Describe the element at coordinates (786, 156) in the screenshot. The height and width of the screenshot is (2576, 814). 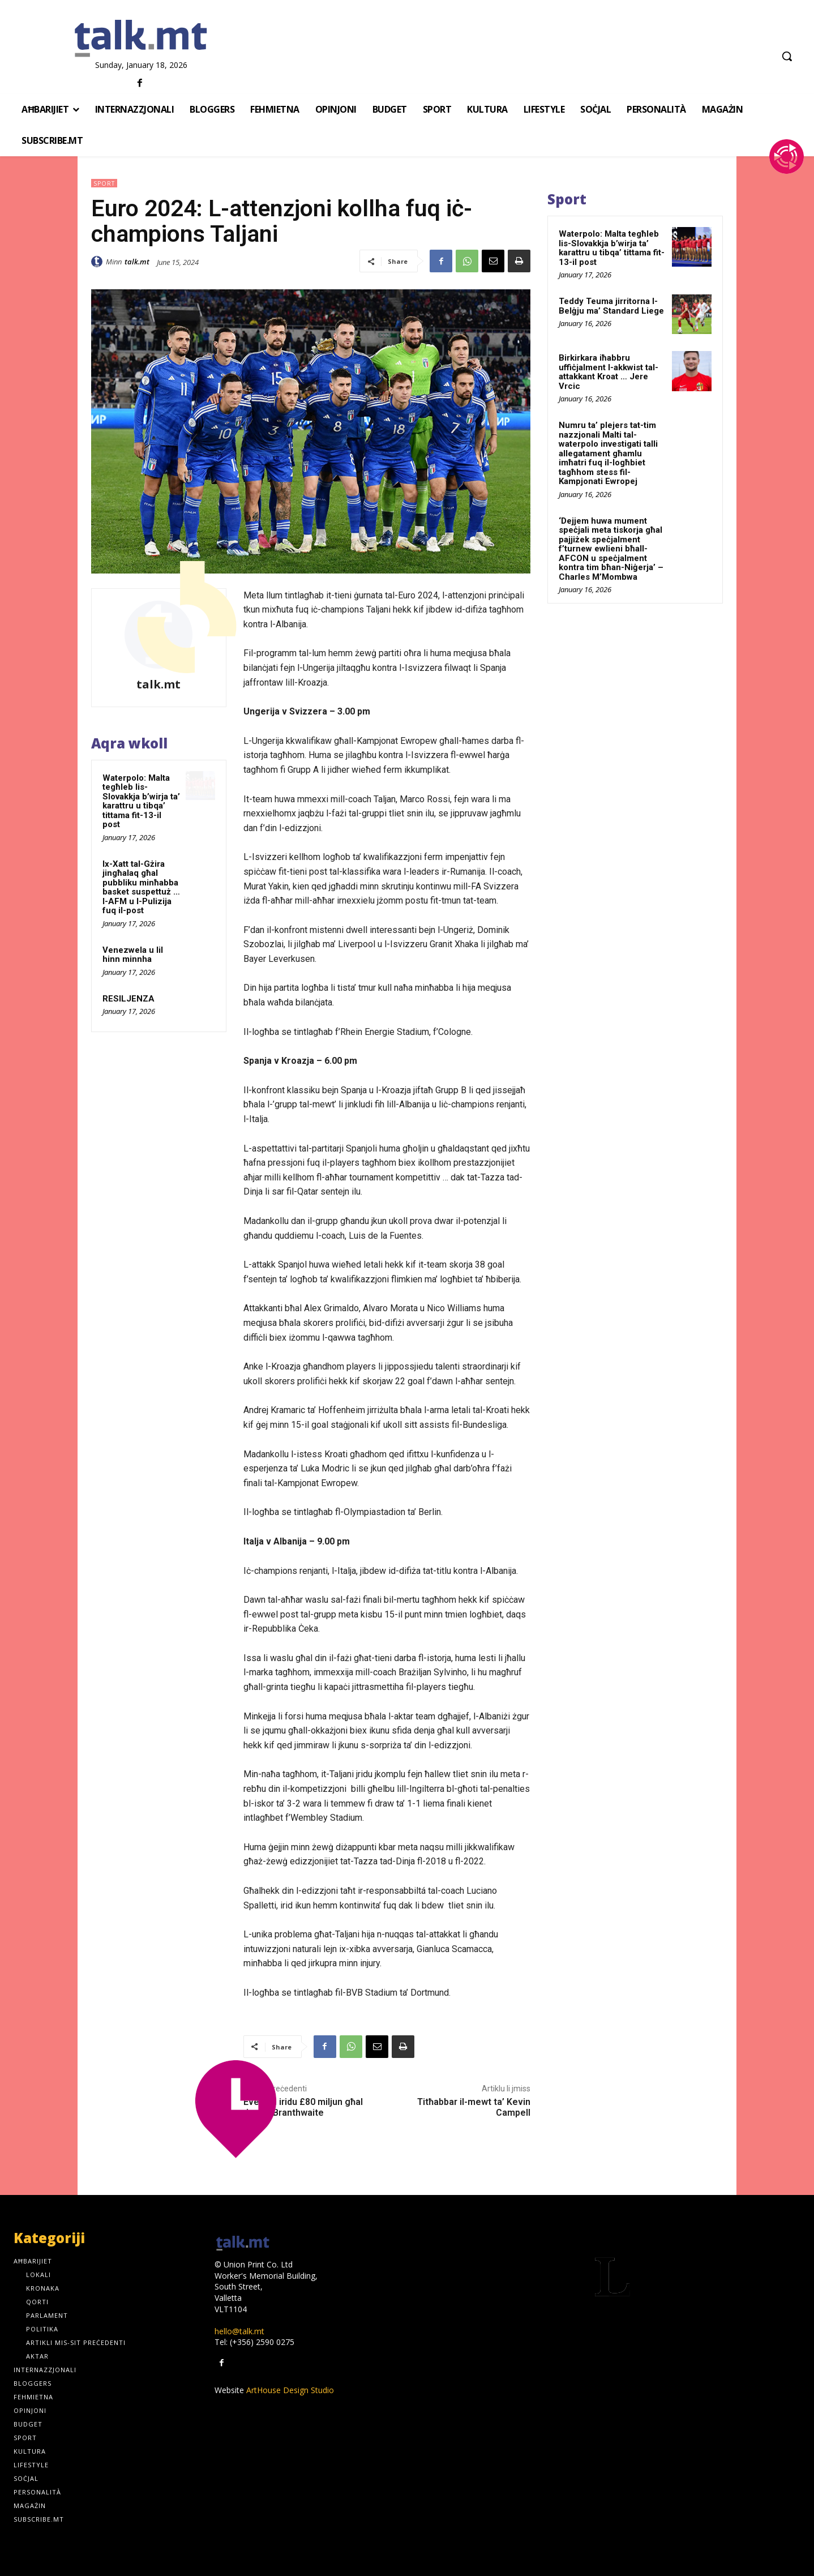
I see `ubuntu mate linux distribution logo` at that location.